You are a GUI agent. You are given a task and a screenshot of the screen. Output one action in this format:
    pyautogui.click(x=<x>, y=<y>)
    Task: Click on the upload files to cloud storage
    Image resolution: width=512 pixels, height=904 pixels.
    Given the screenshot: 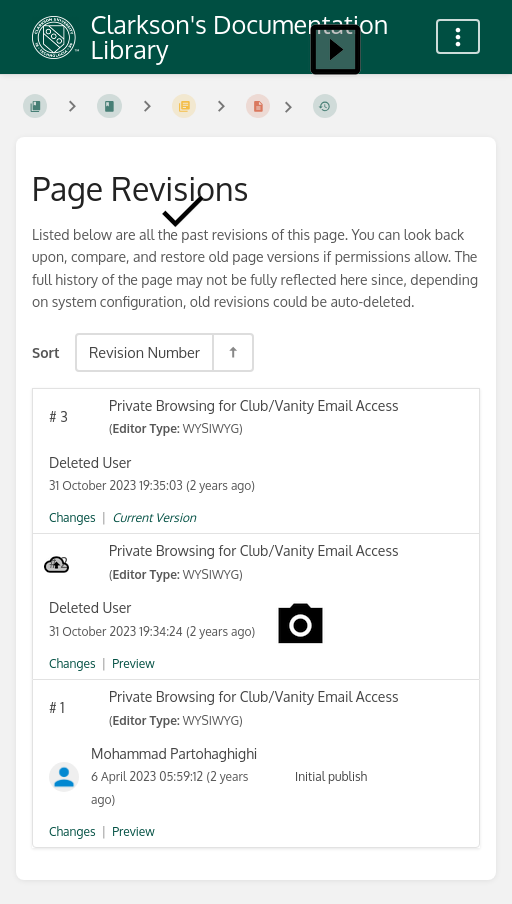 What is the action you would take?
    pyautogui.click(x=56, y=564)
    